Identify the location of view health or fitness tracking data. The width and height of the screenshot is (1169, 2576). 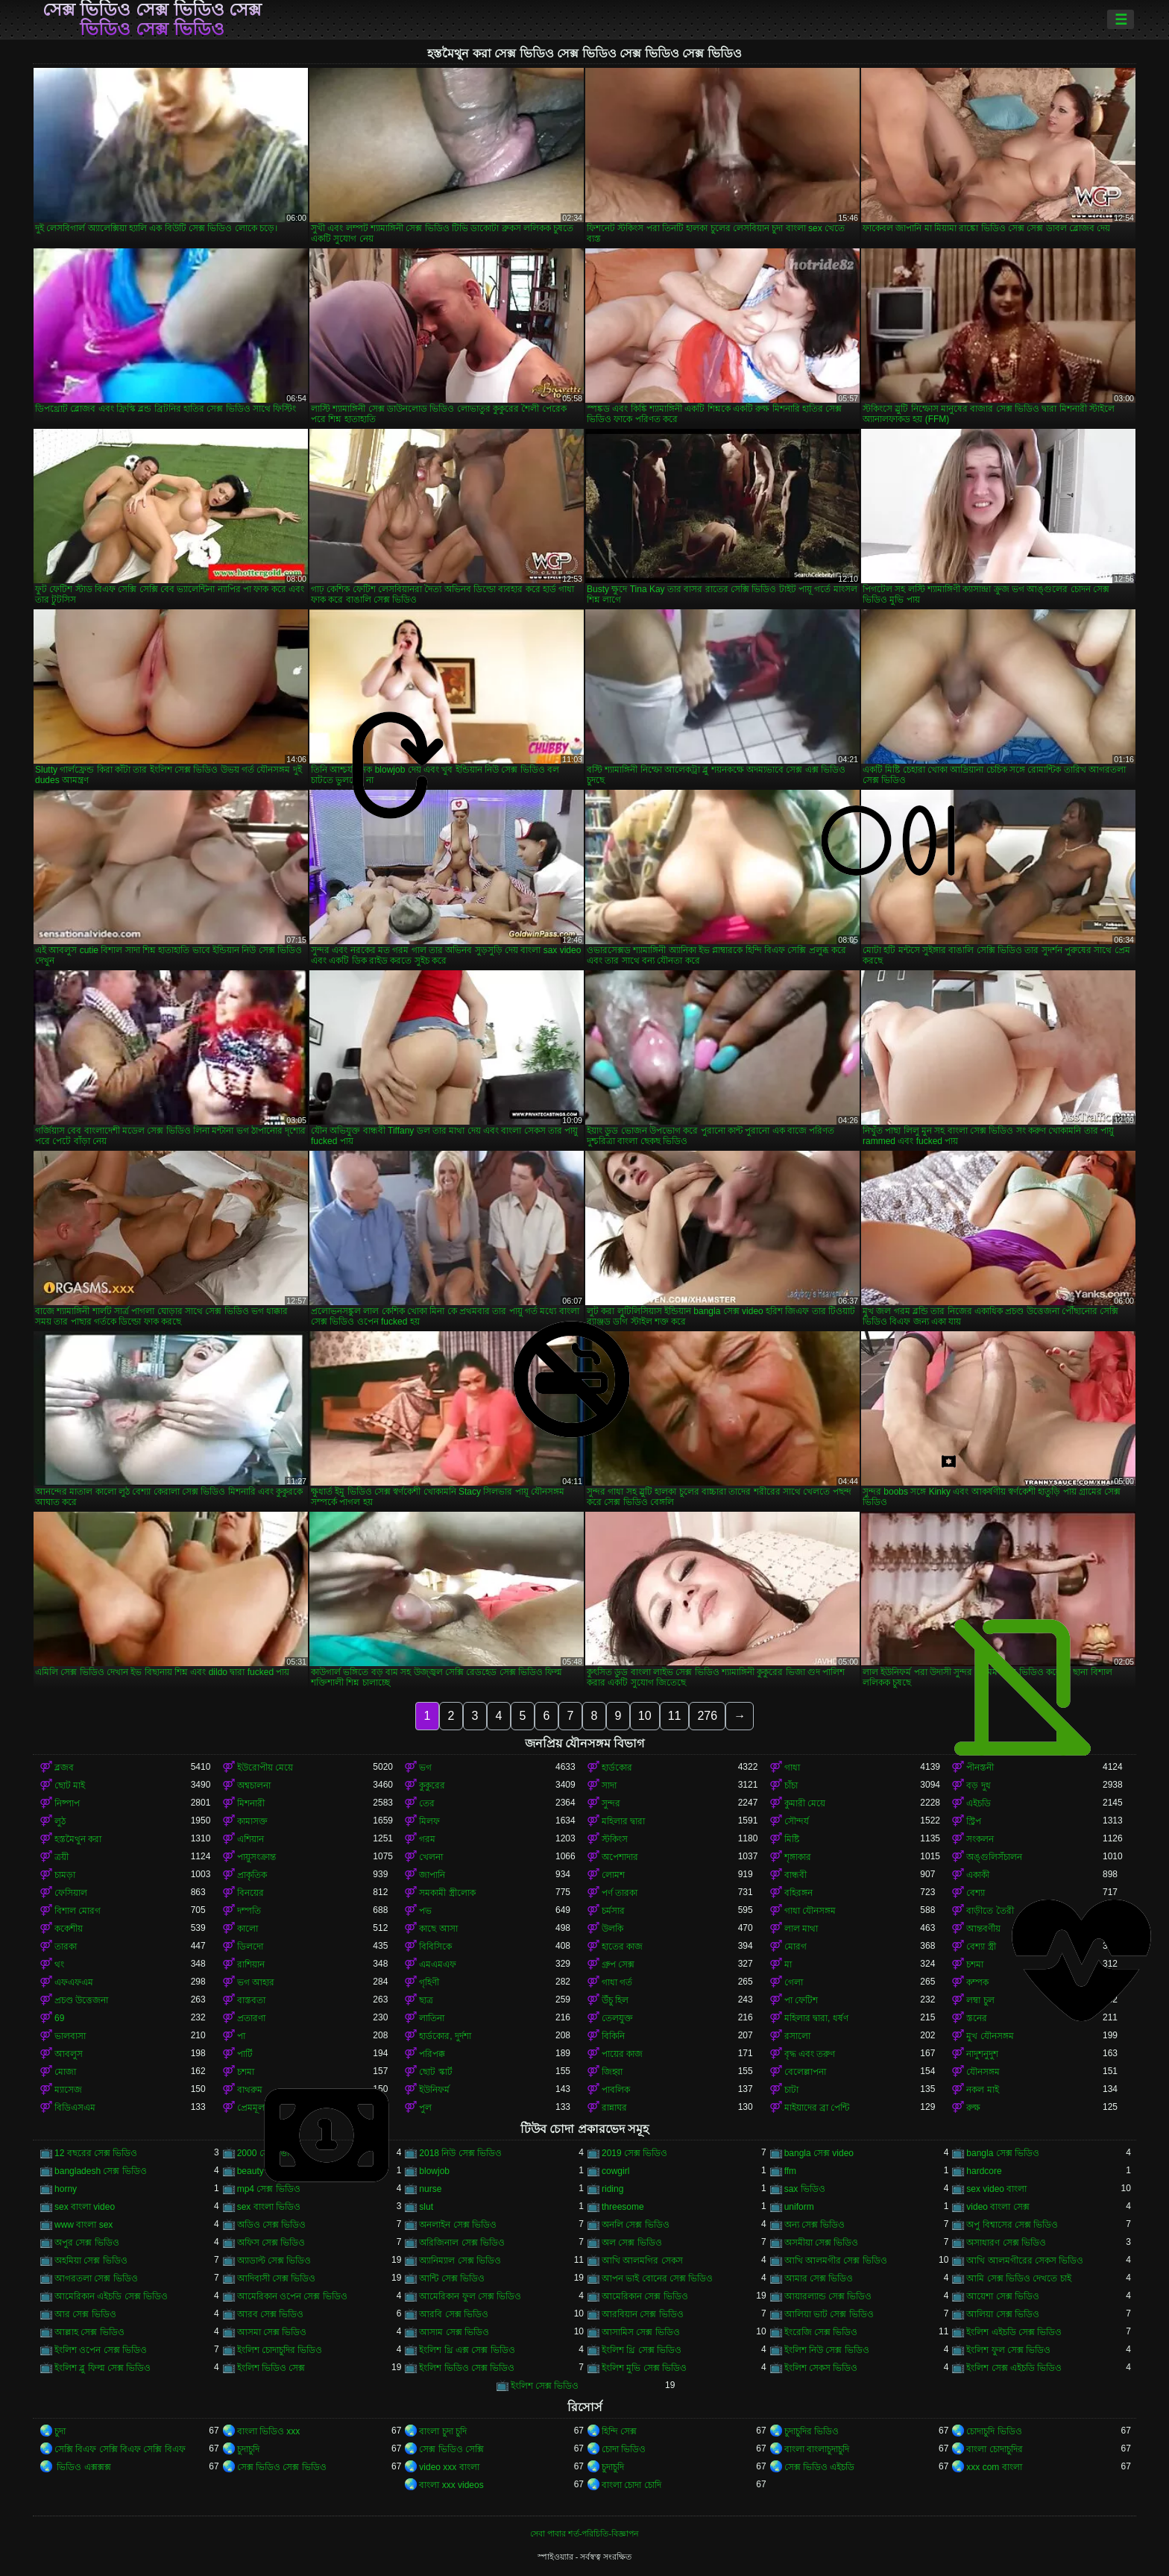
(1081, 1960).